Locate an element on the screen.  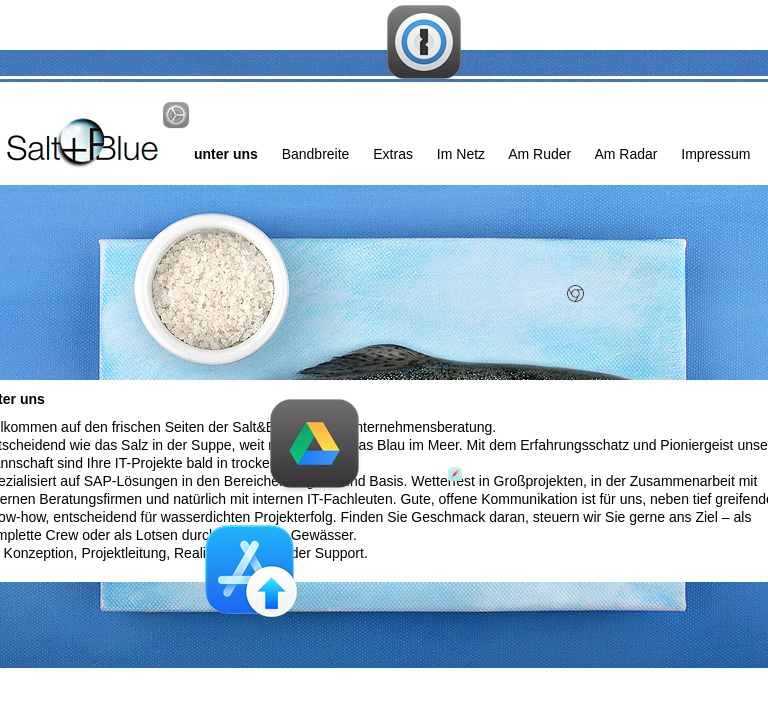
open system settings is located at coordinates (176, 115).